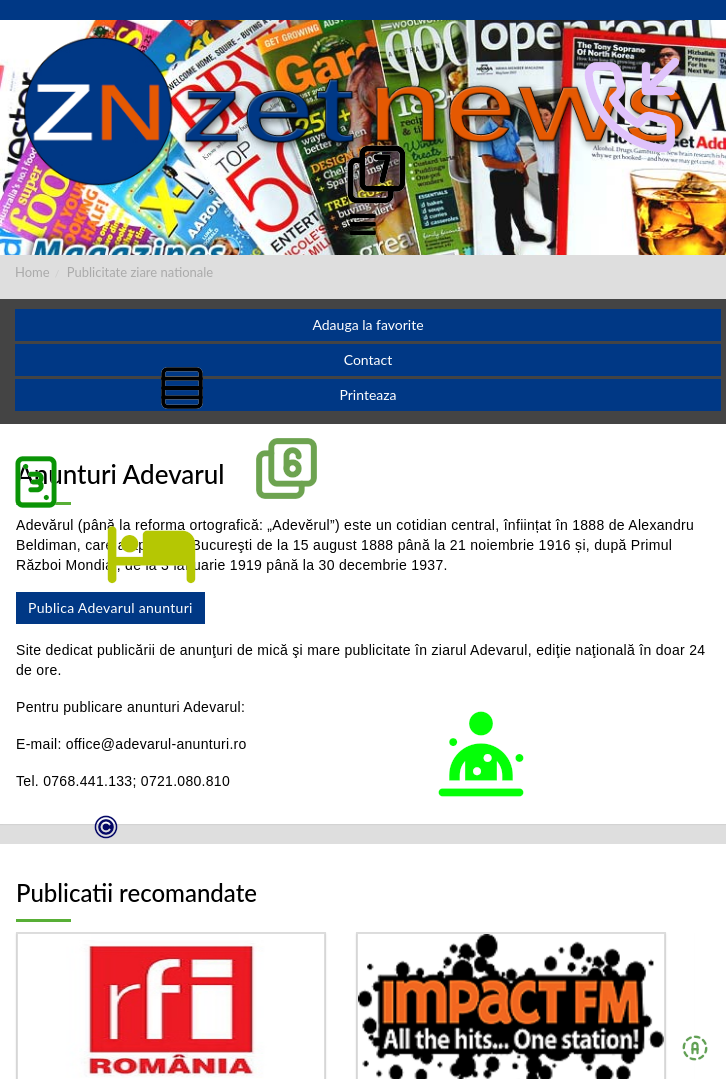 This screenshot has height=1079, width=726. What do you see at coordinates (481, 754) in the screenshot?
I see `view medical diagnoses or health records` at bounding box center [481, 754].